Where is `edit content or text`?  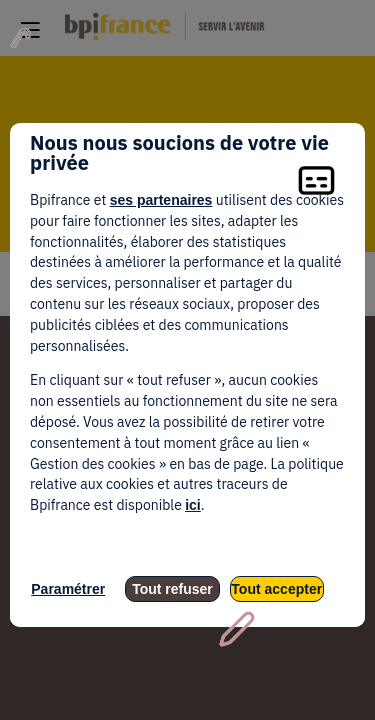
edit content or text is located at coordinates (237, 629).